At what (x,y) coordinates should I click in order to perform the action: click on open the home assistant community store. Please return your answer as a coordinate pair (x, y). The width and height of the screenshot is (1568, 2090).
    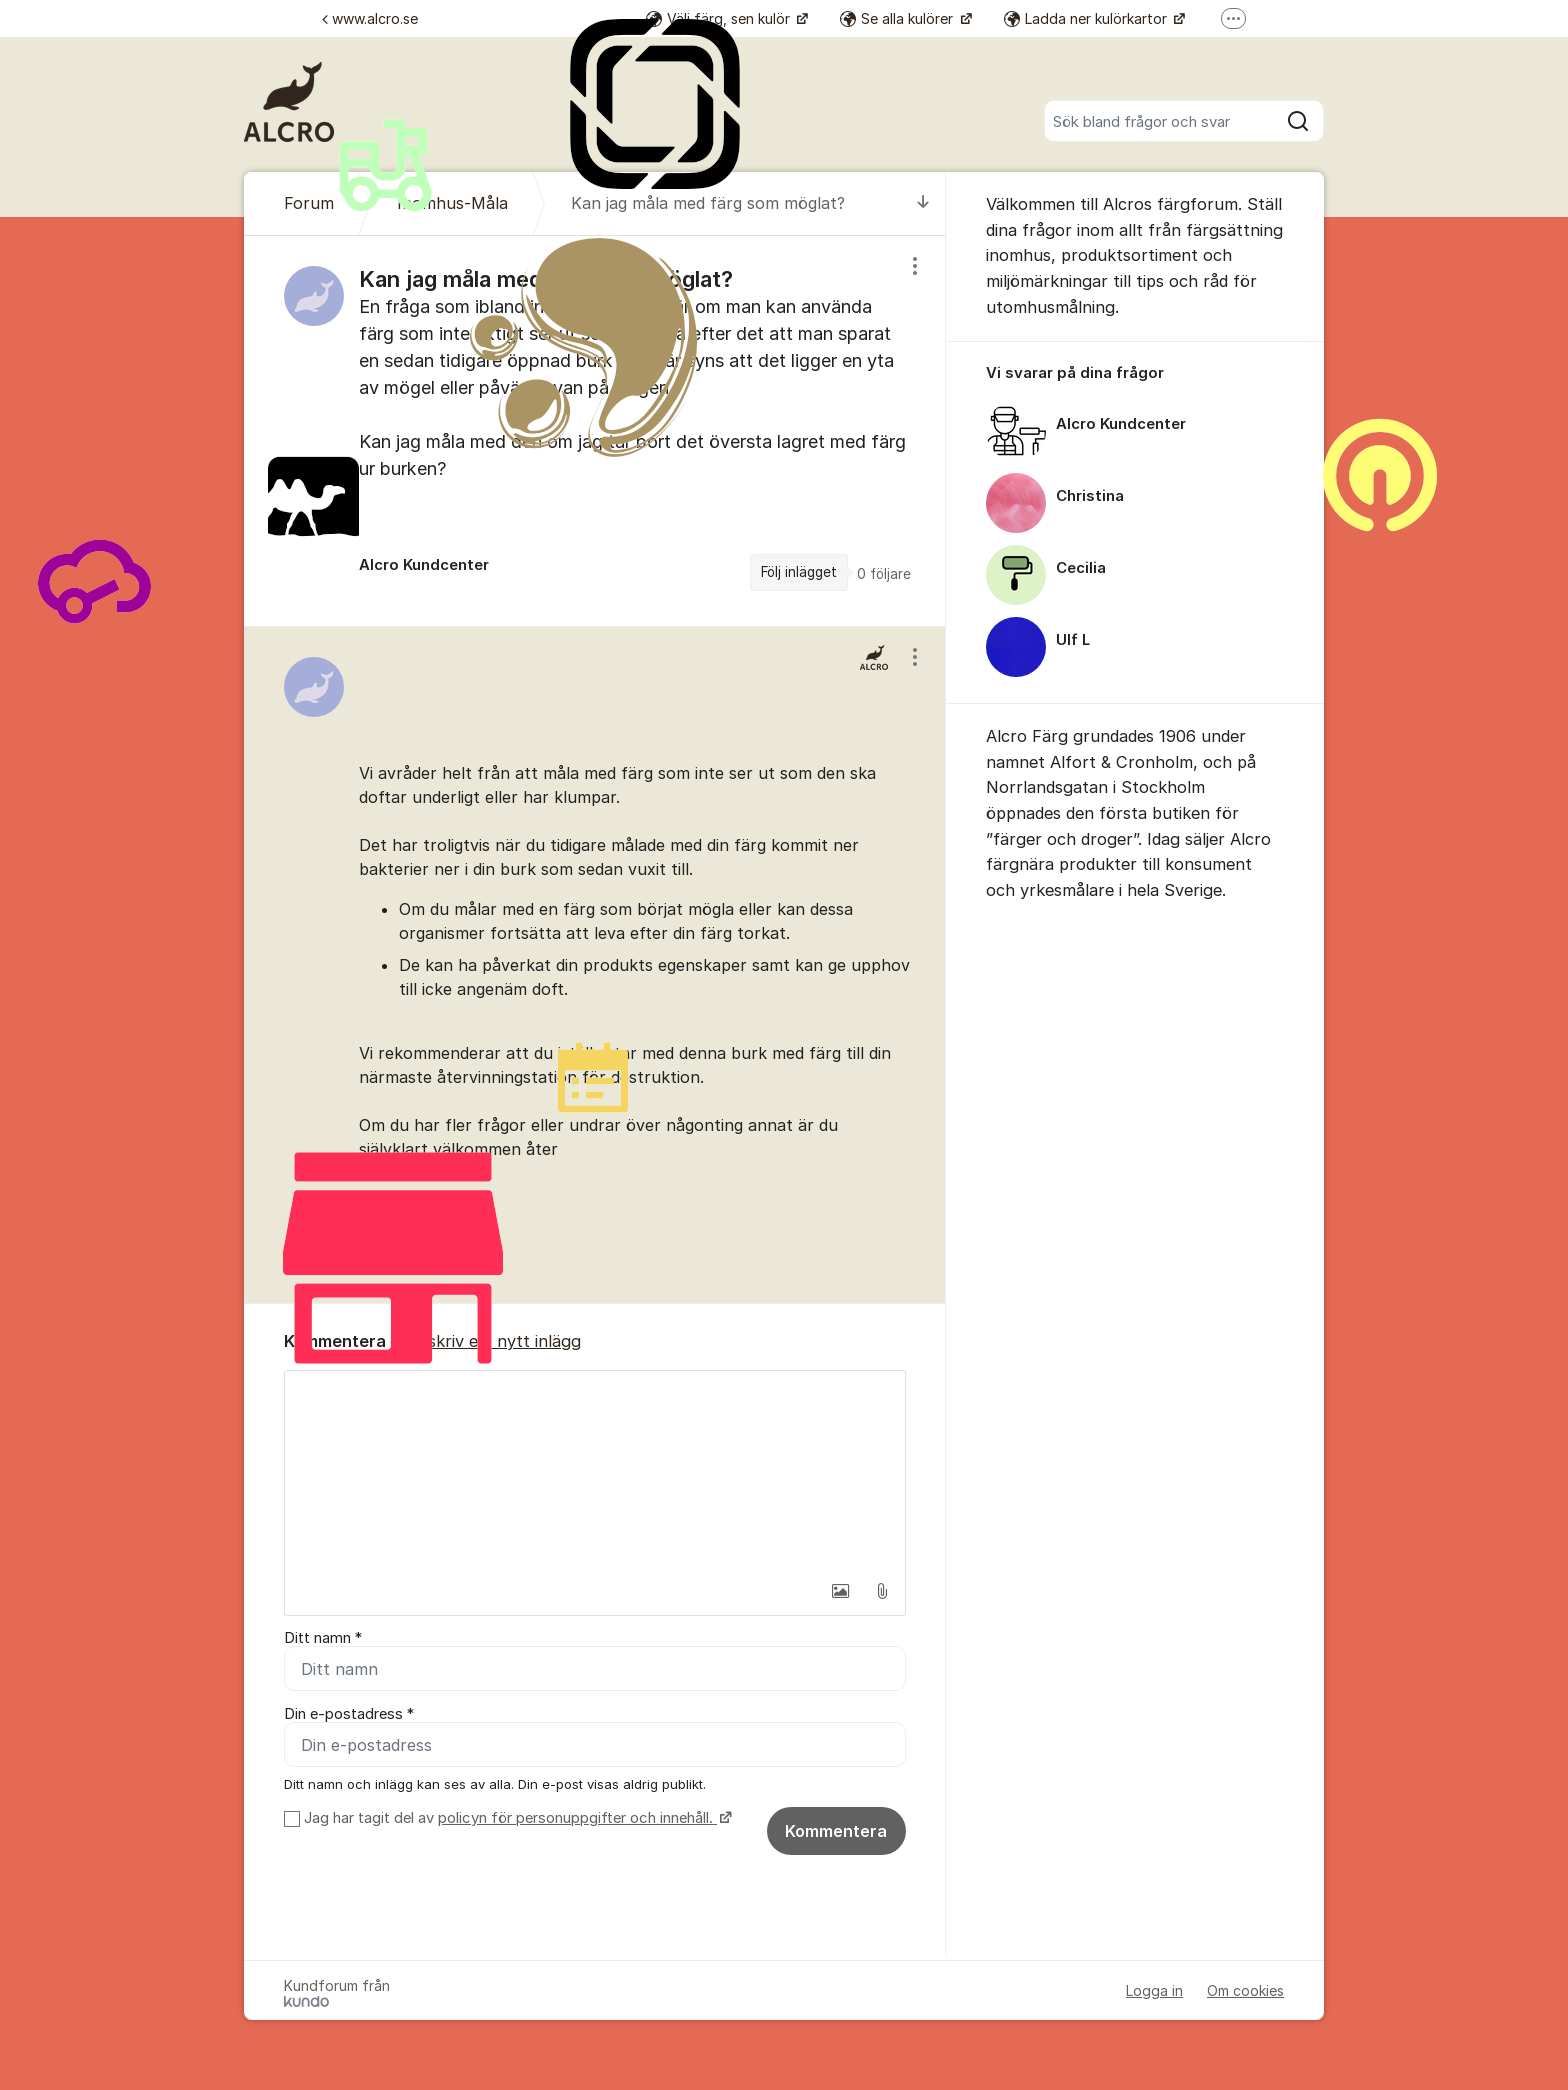
    Looking at the image, I should click on (393, 1258).